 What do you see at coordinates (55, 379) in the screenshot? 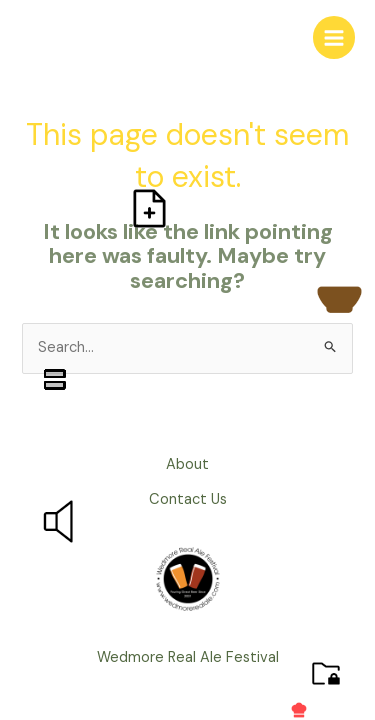
I see `view agenda or schedule items` at bounding box center [55, 379].